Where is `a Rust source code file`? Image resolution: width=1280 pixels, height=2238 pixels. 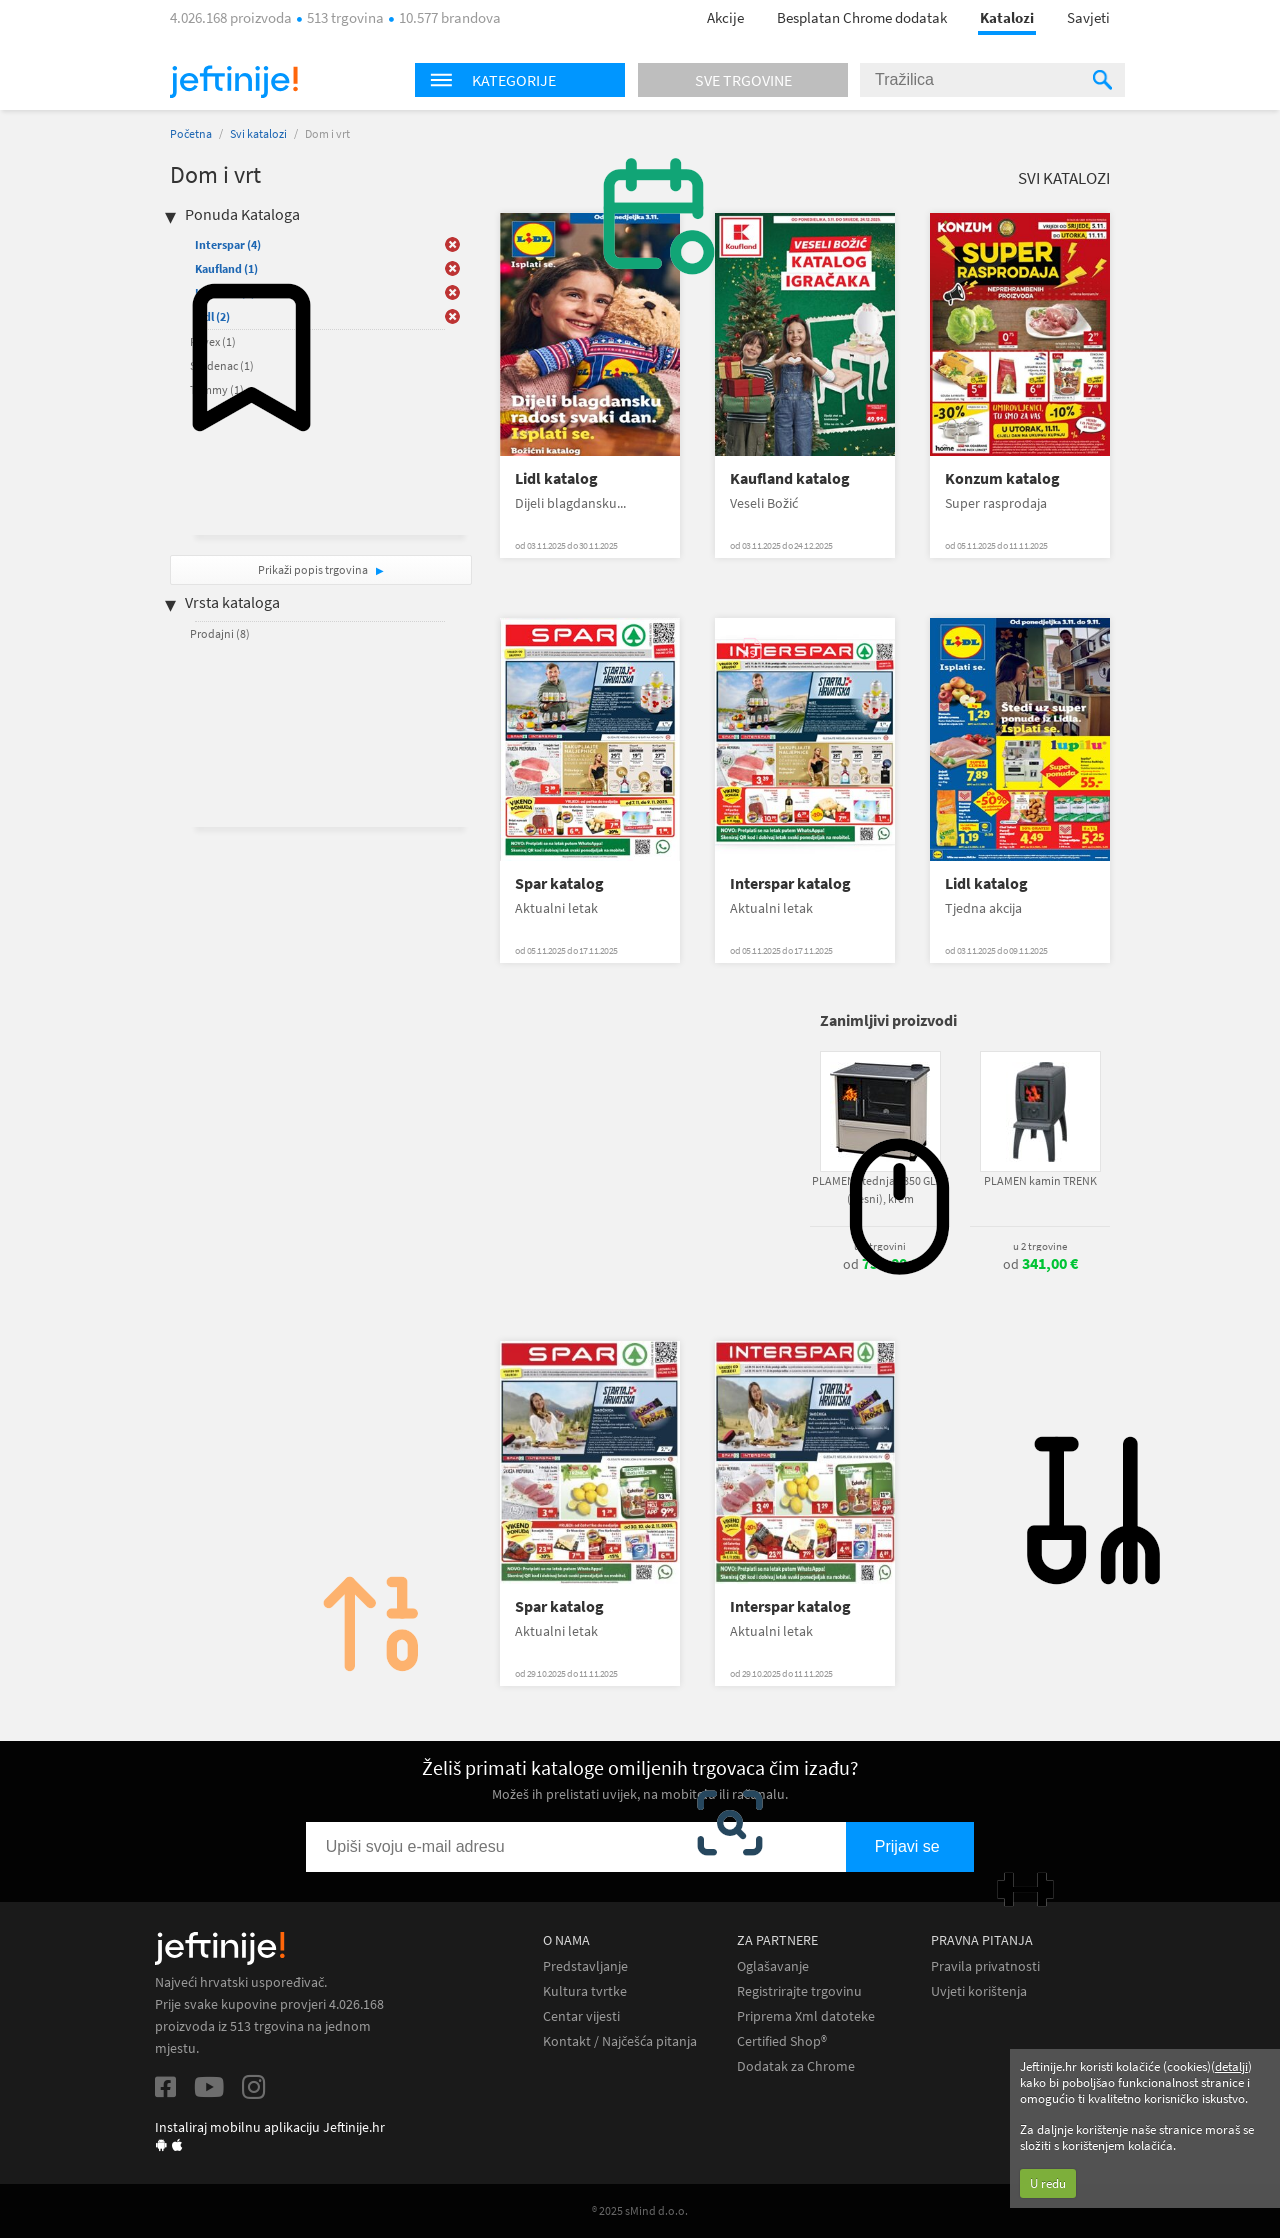 a Rust source code file is located at coordinates (752, 648).